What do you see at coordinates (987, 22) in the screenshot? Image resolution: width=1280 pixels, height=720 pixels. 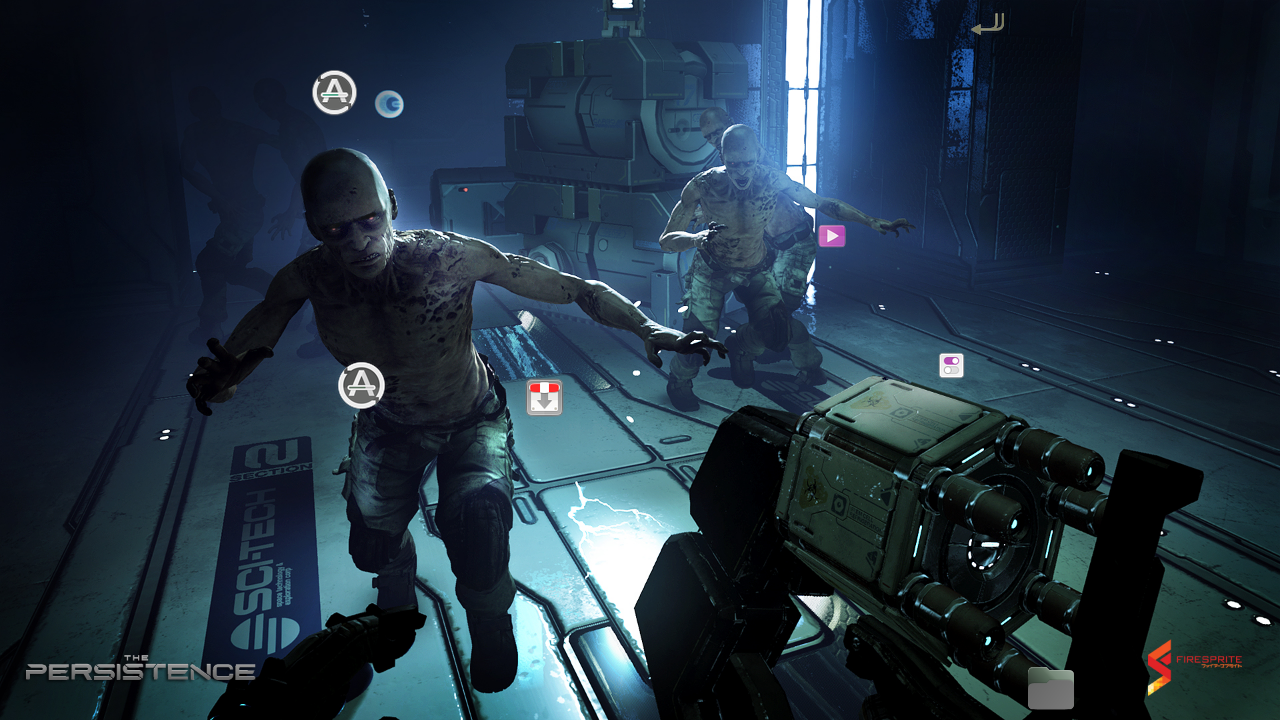 I see `reply to all recipients of an email` at bounding box center [987, 22].